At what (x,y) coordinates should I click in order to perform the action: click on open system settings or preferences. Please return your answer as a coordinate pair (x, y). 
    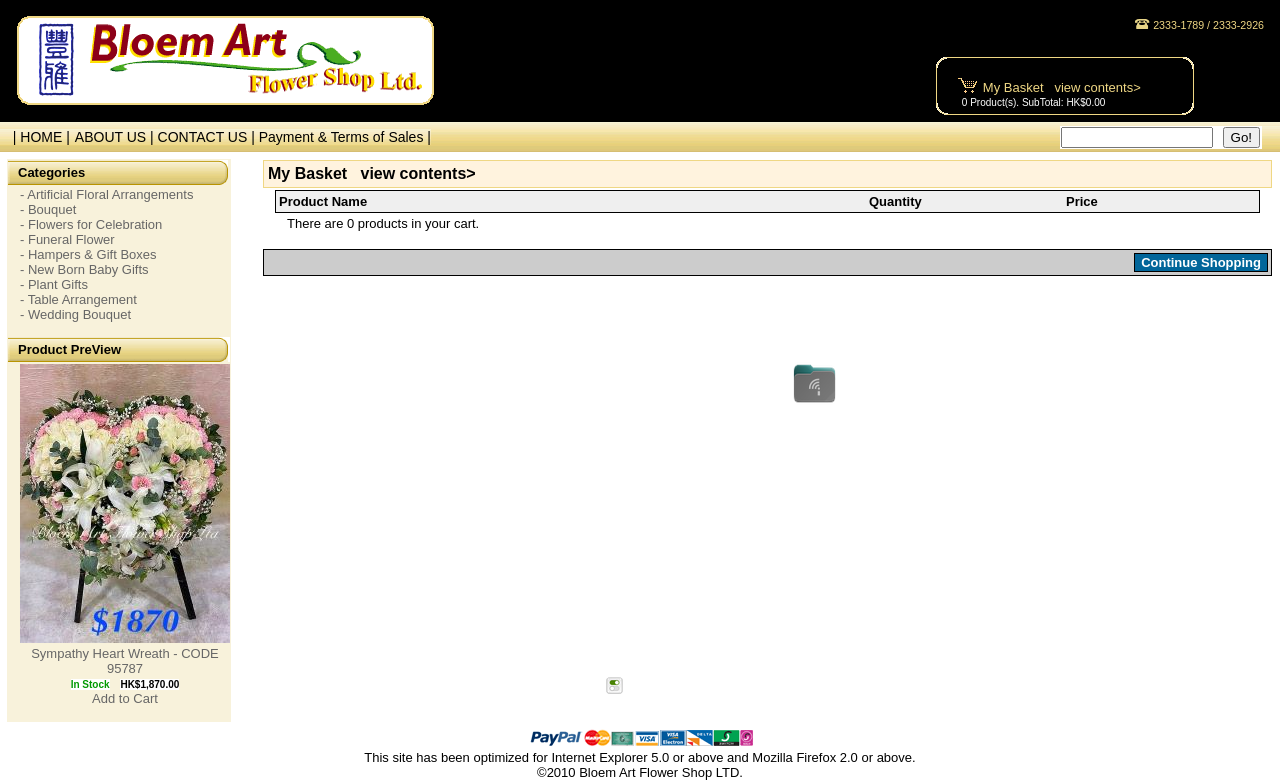
    Looking at the image, I should click on (614, 685).